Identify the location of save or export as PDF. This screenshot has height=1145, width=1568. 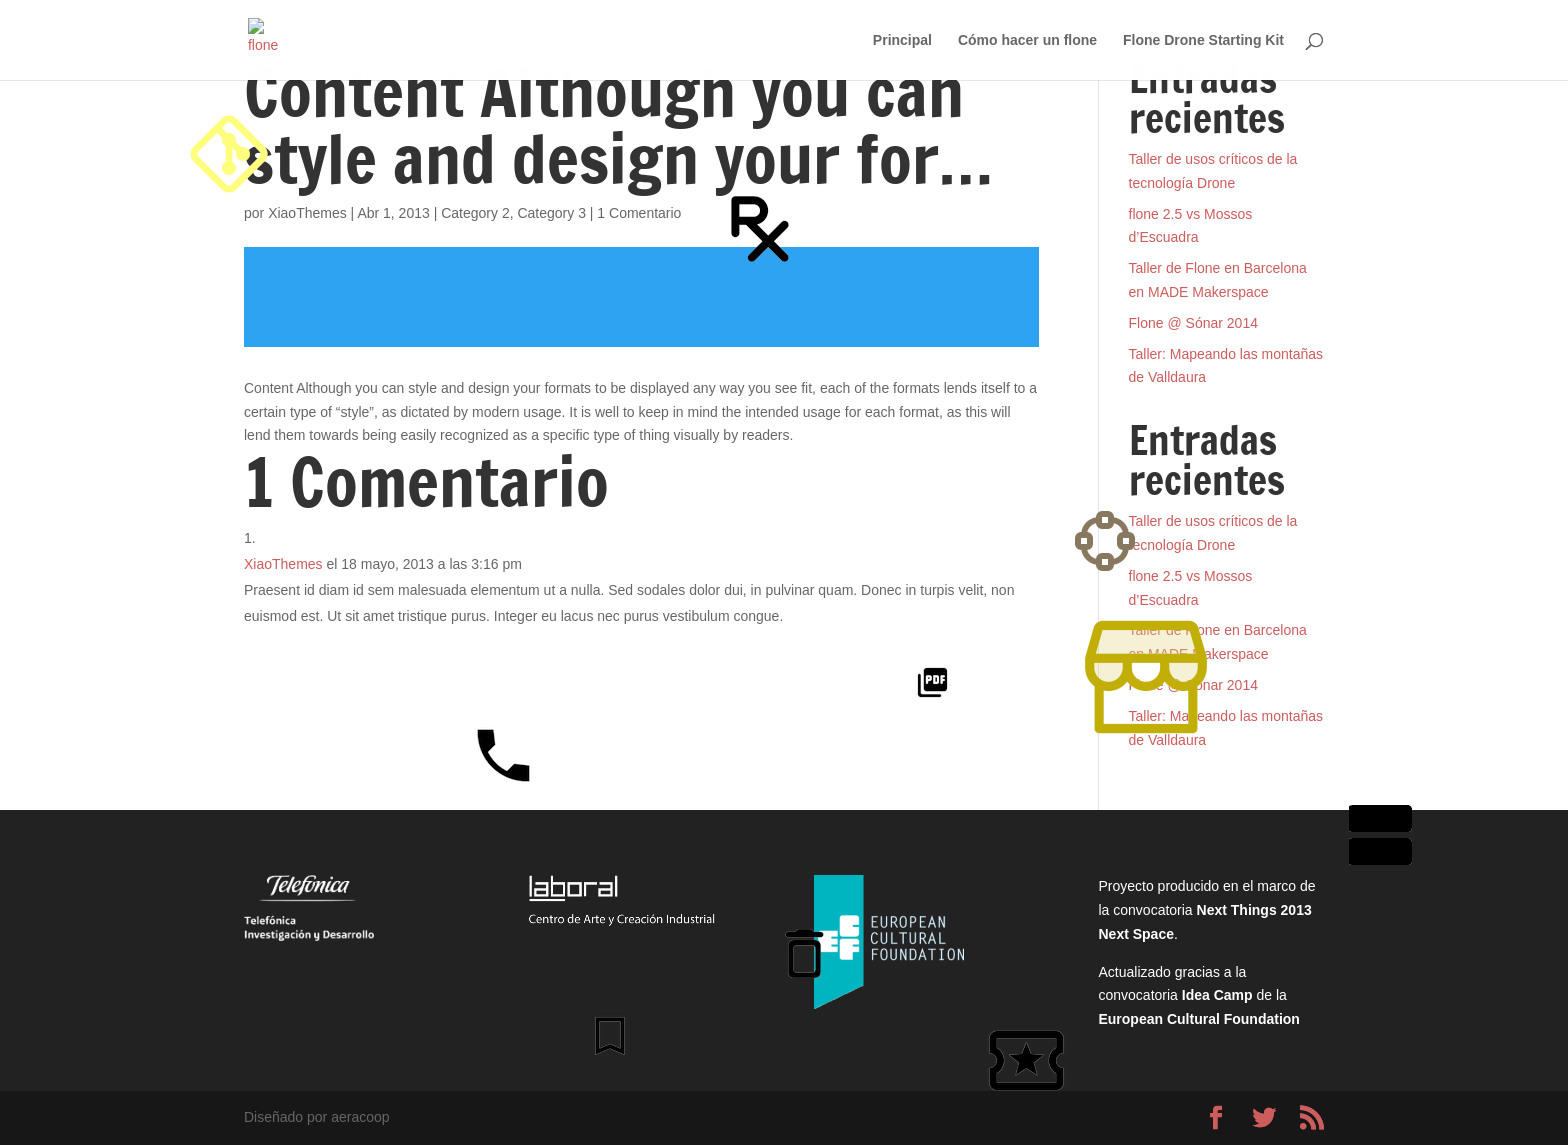
(932, 682).